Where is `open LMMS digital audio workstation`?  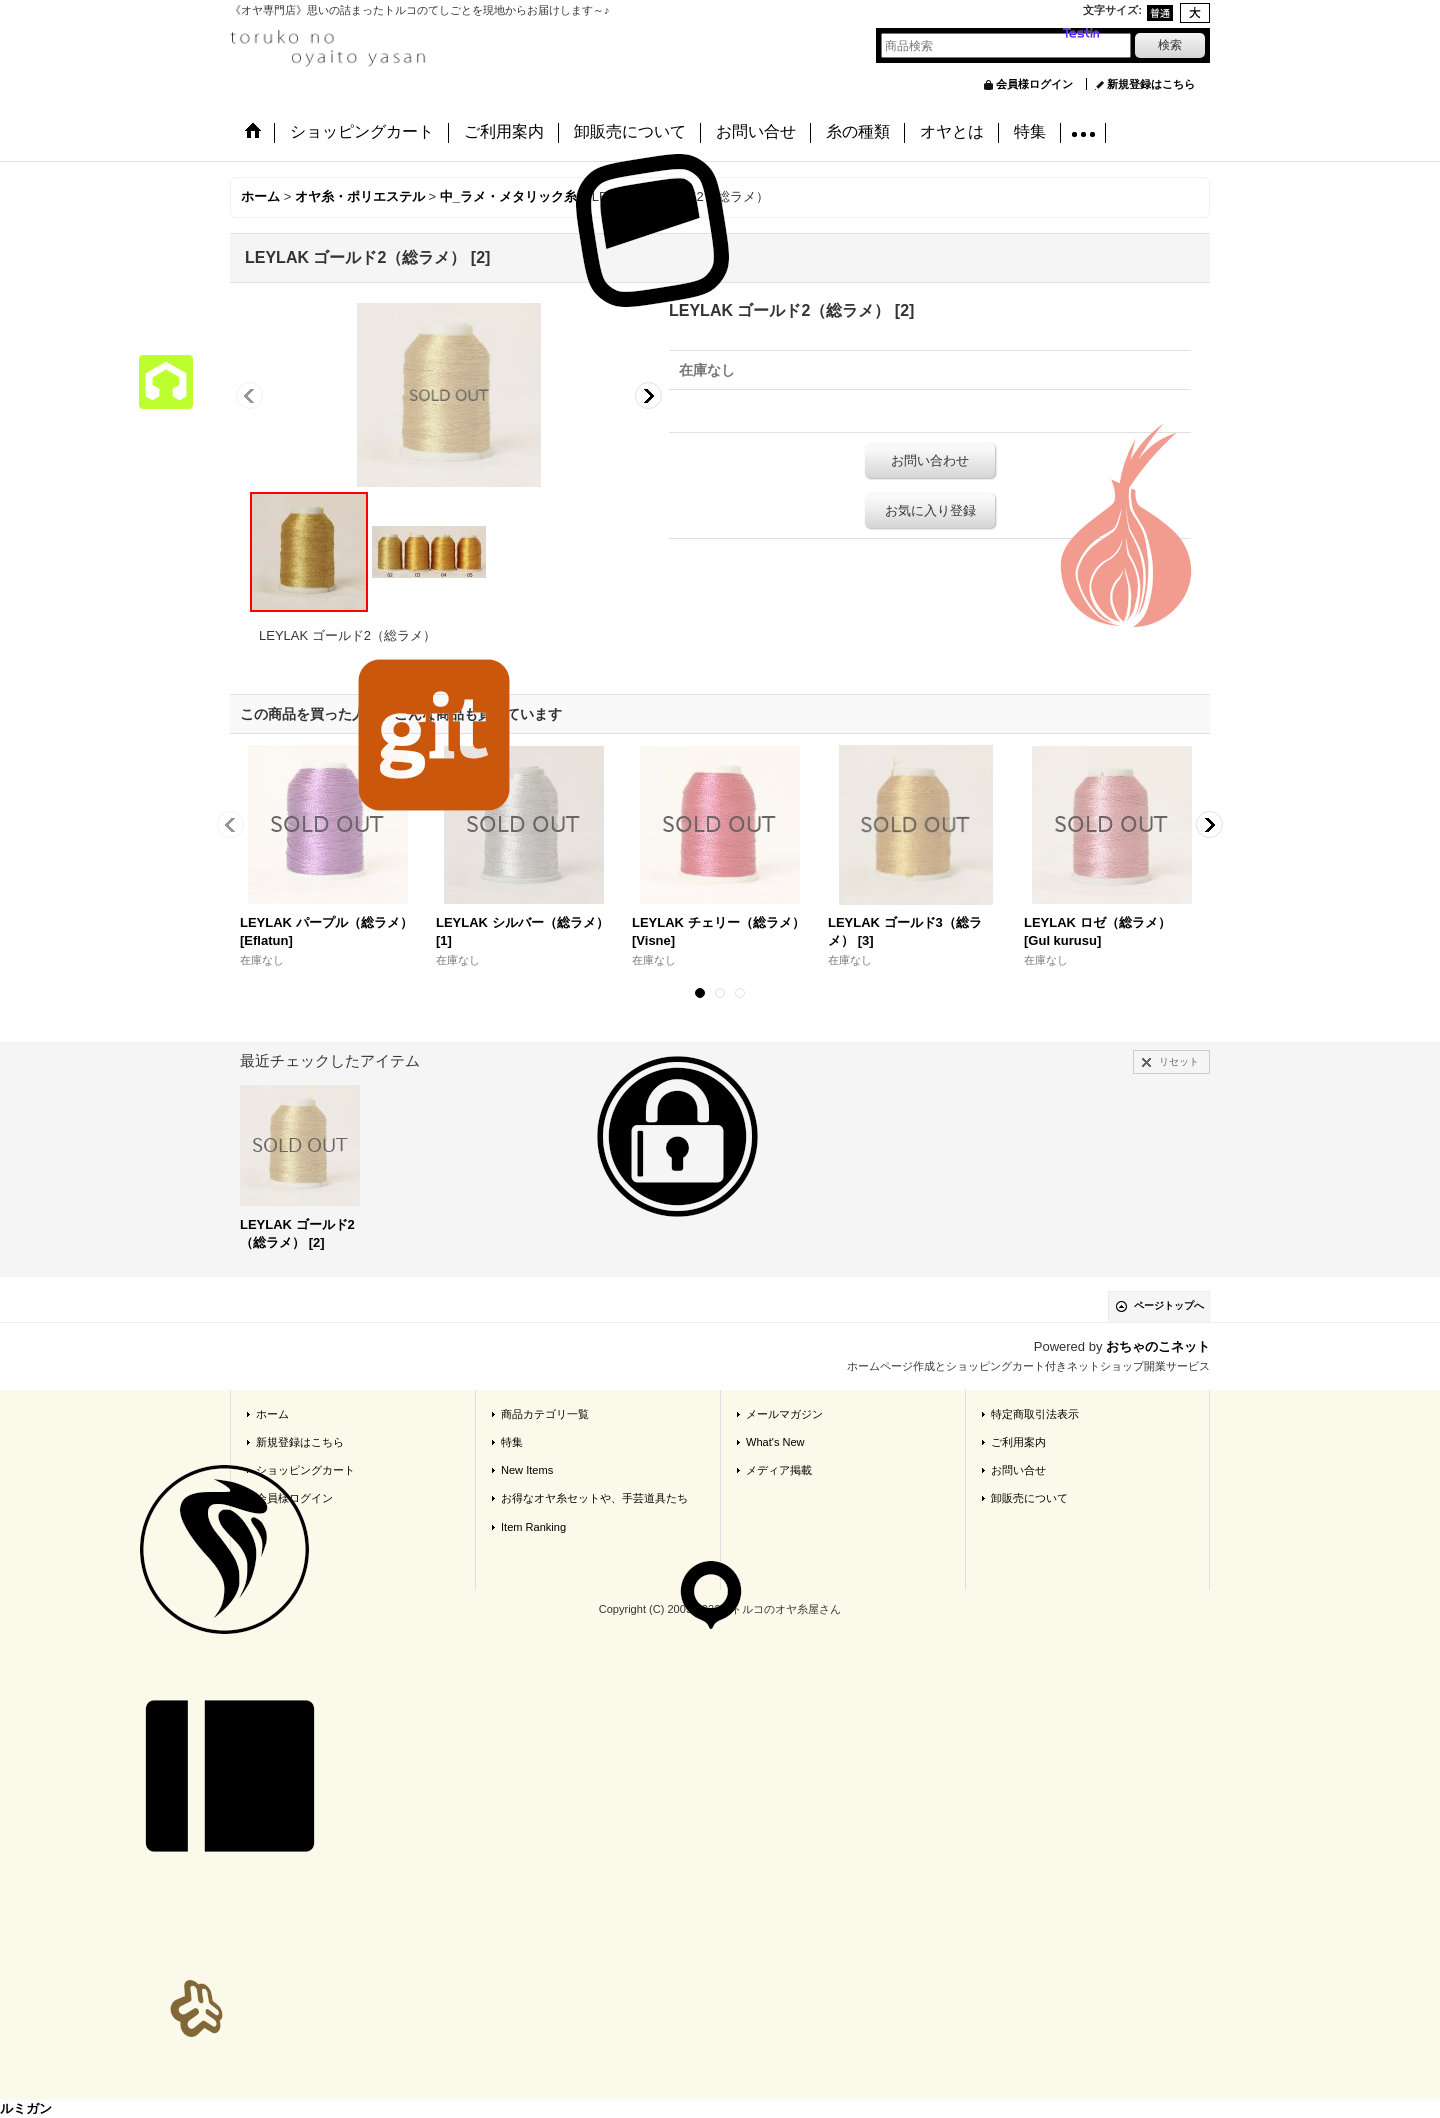
open LMMS digital audio workstation is located at coordinates (166, 382).